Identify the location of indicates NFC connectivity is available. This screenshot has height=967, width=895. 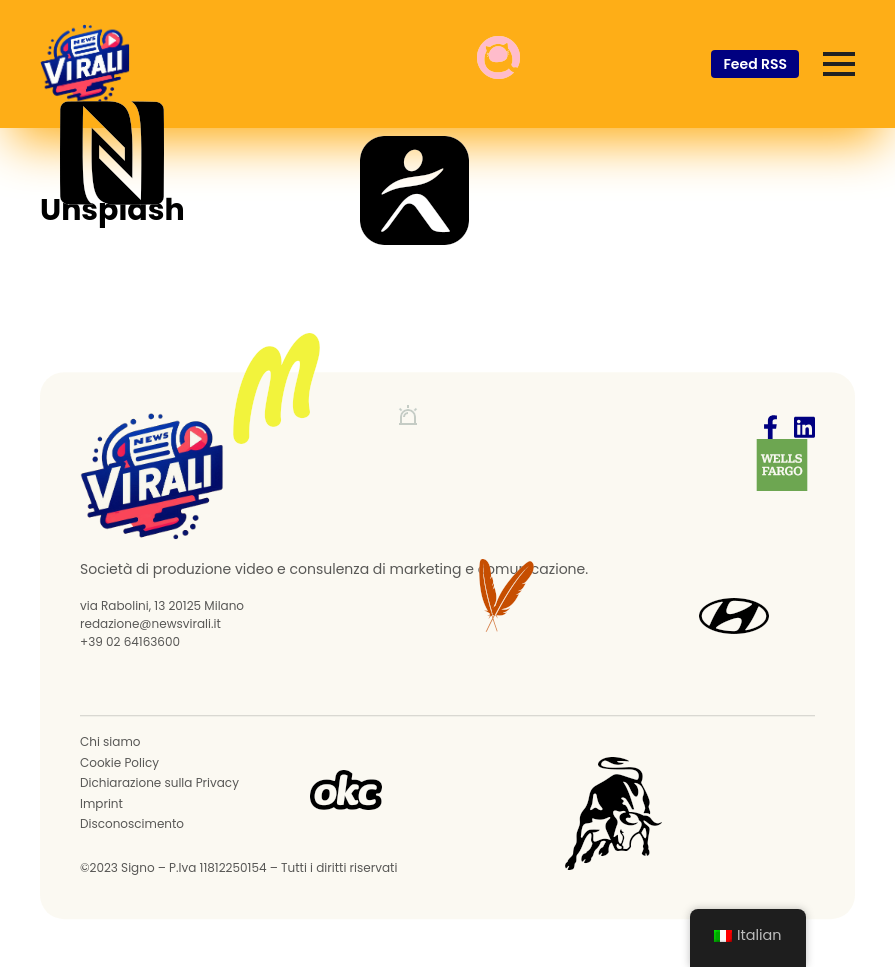
(112, 153).